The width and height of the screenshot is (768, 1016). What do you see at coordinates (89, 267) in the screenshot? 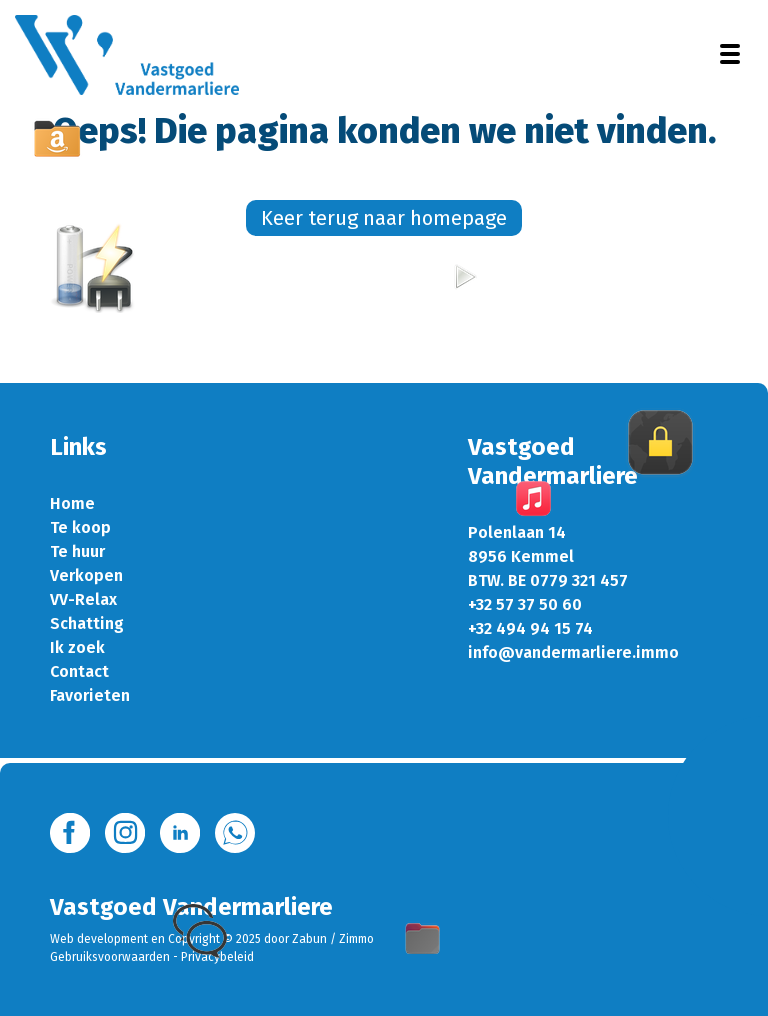
I see `battery low but currently charging` at bounding box center [89, 267].